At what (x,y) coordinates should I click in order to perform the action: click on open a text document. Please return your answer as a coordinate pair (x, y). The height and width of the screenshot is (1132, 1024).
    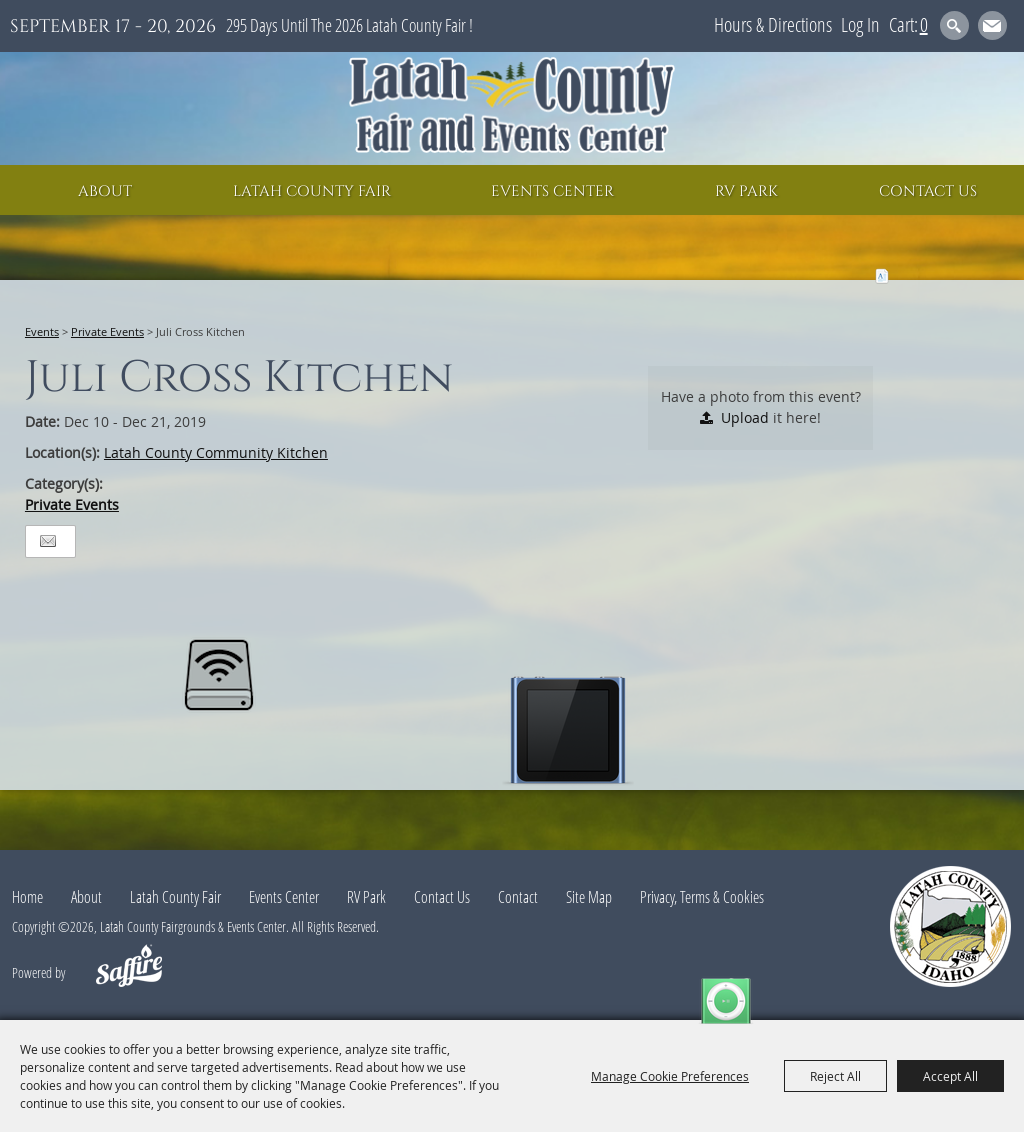
    Looking at the image, I should click on (882, 276).